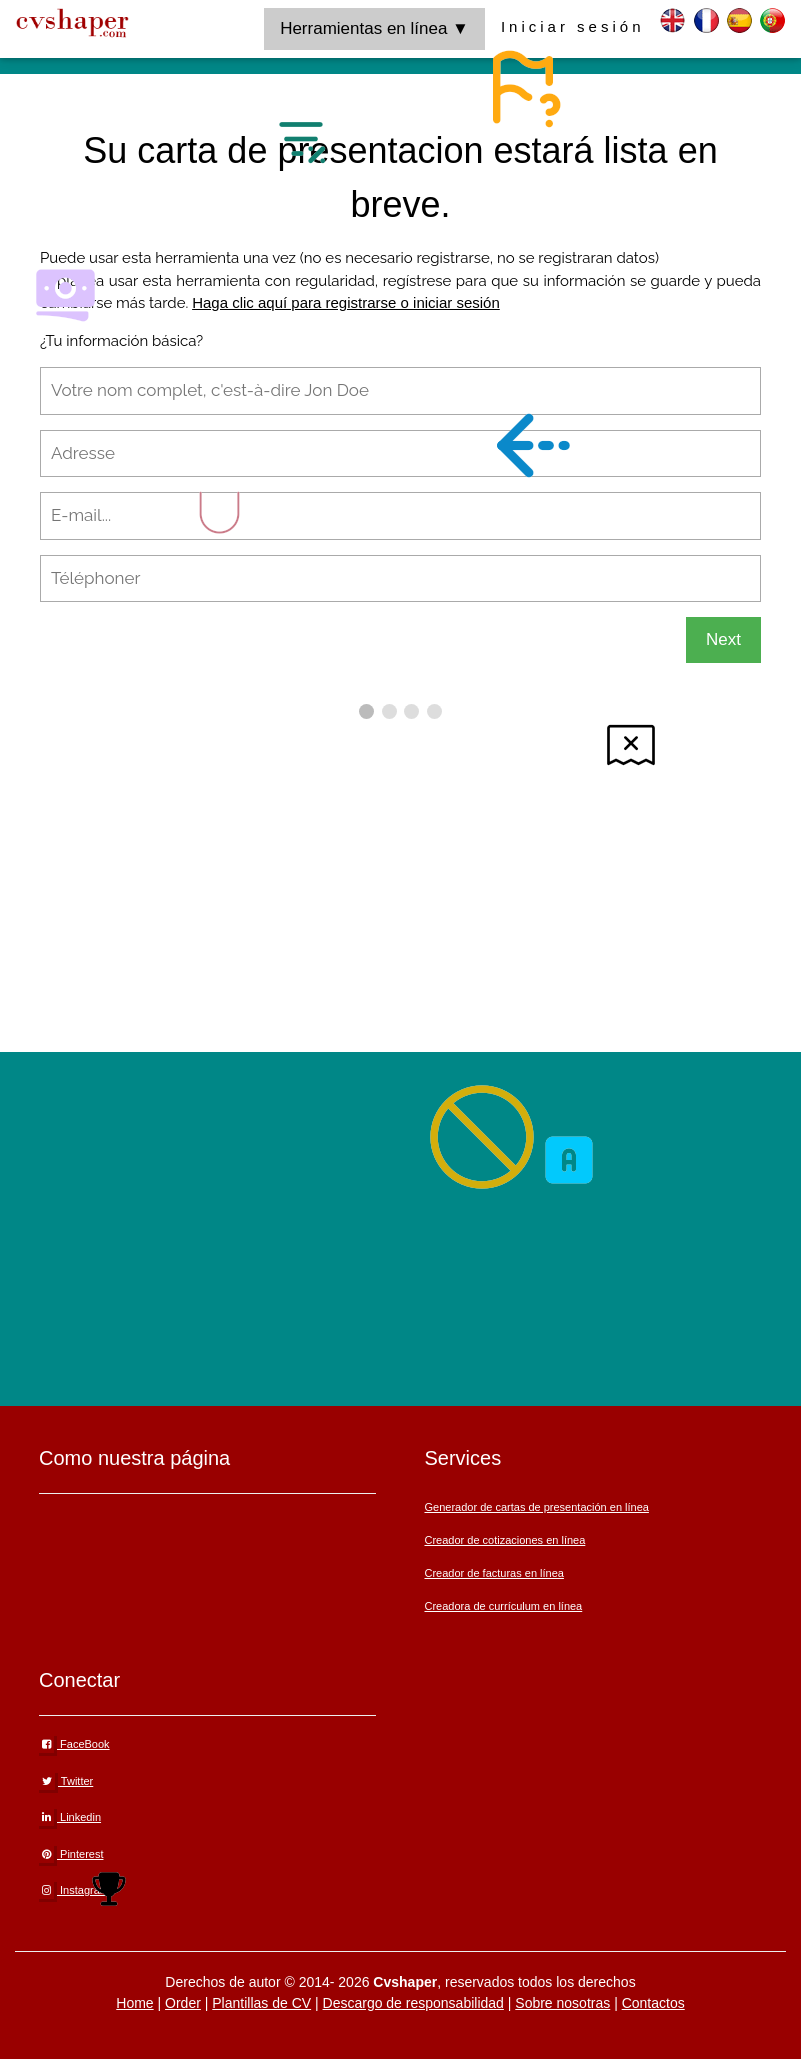 This screenshot has width=801, height=2059. Describe the element at coordinates (482, 1137) in the screenshot. I see `indicates a blocked or prohibited action` at that location.